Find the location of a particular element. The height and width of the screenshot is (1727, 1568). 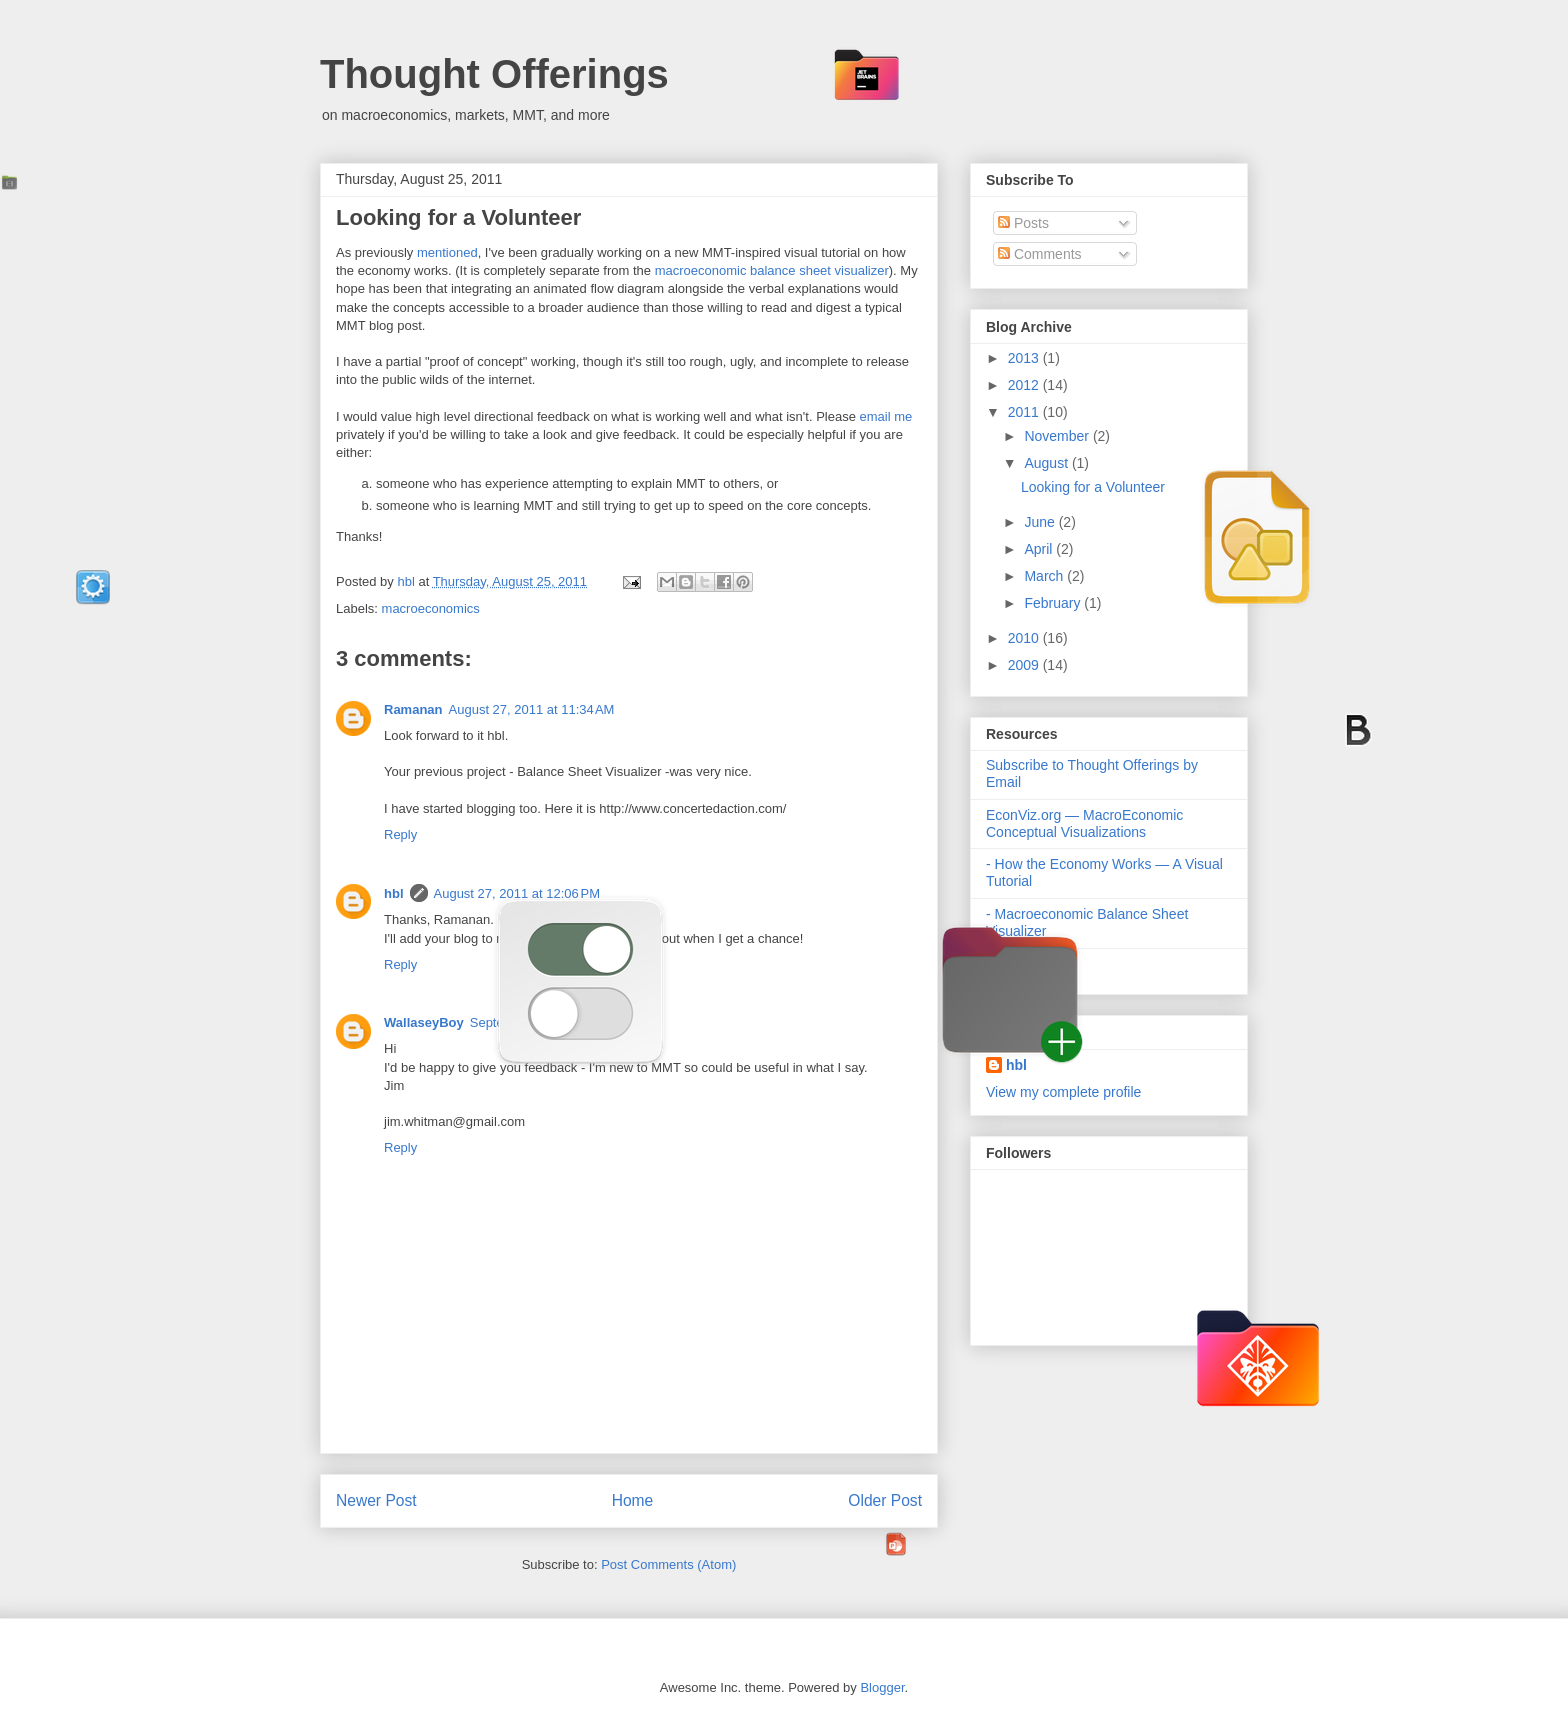

open HP Omen gaming software folder is located at coordinates (1257, 1361).